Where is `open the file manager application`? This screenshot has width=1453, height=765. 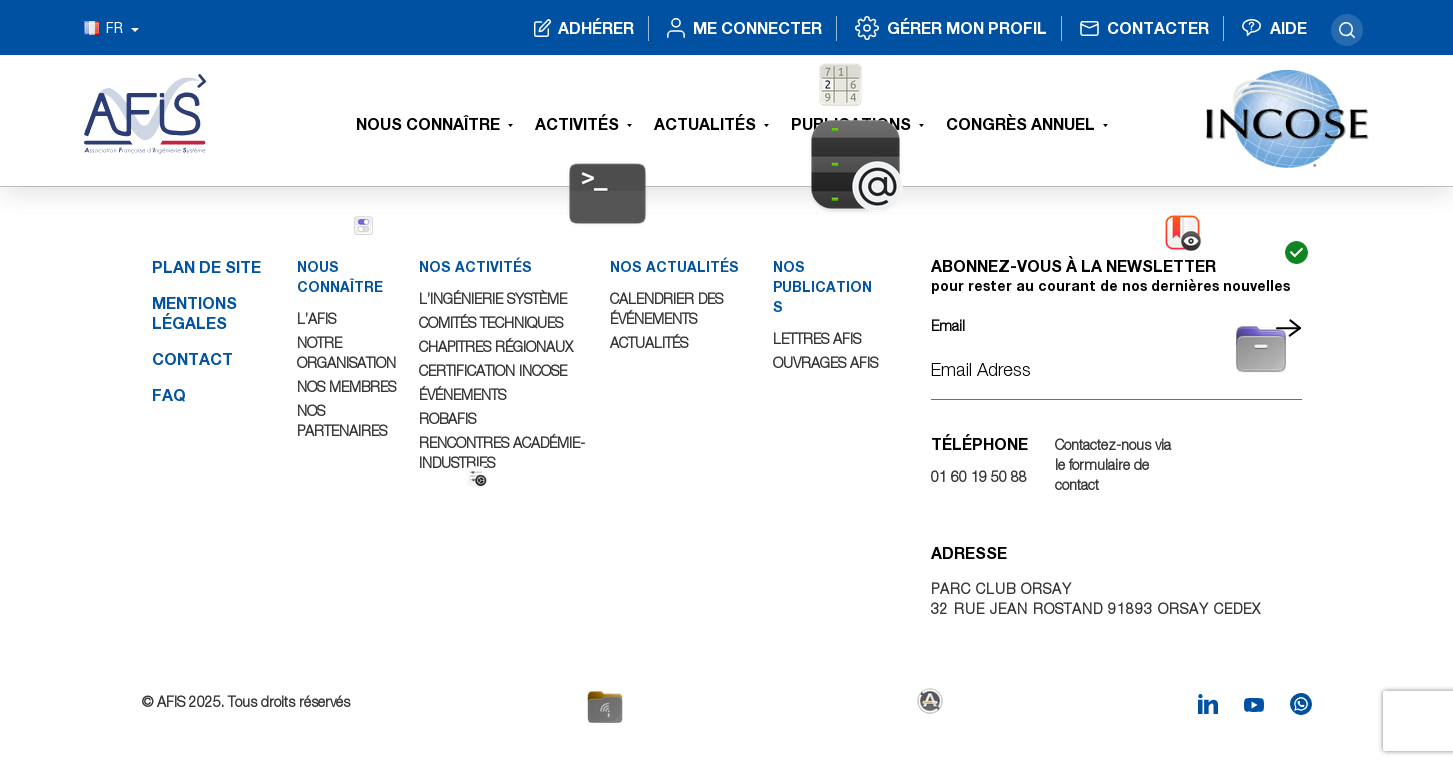
open the file manager application is located at coordinates (1261, 349).